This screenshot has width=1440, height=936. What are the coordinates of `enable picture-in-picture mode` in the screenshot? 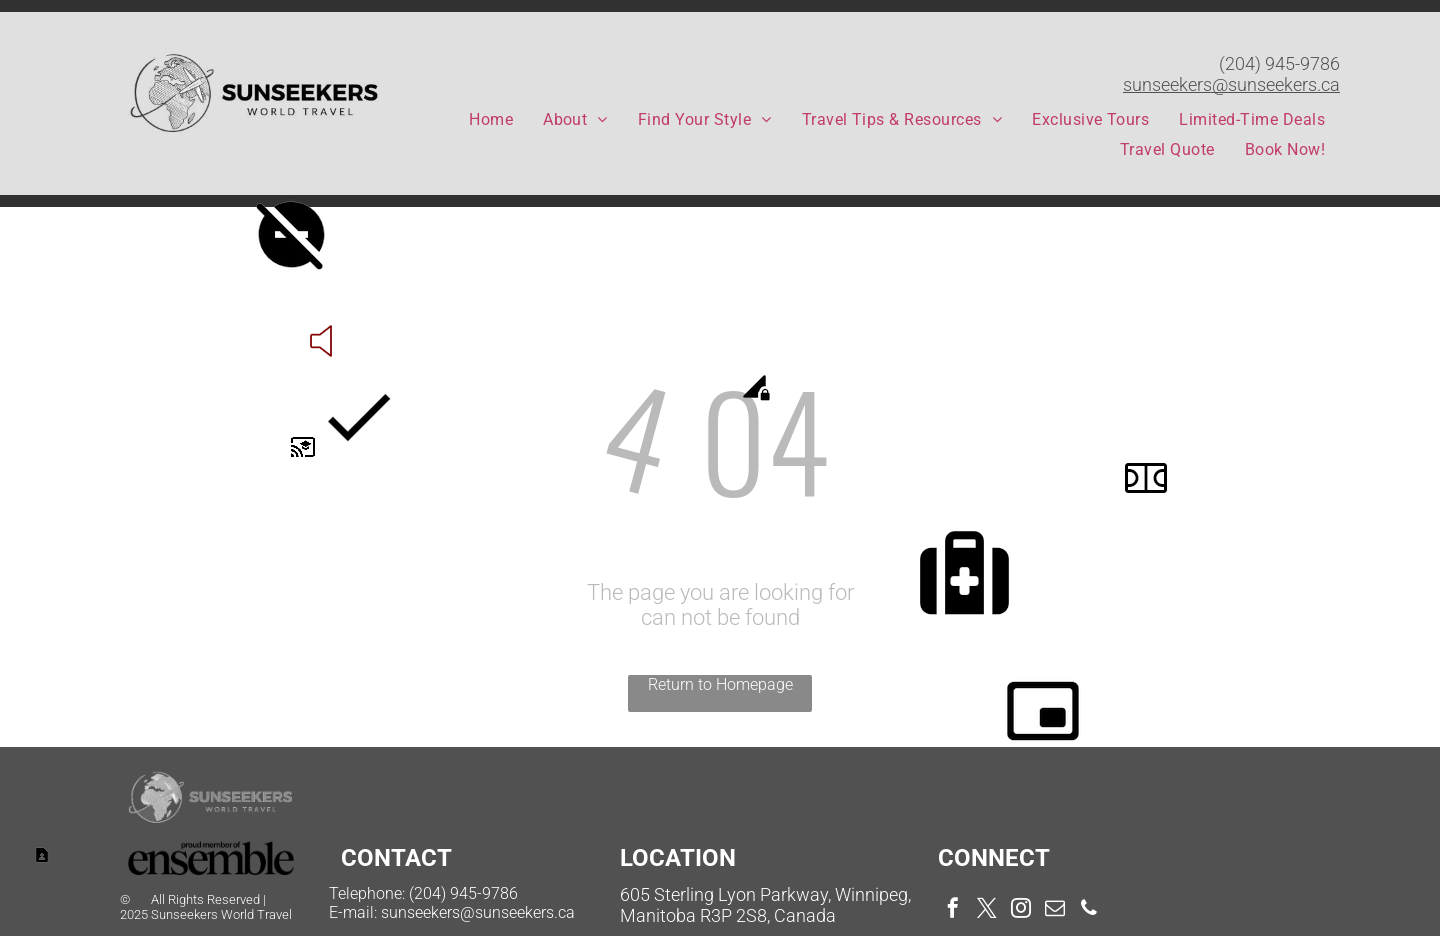 It's located at (1043, 711).